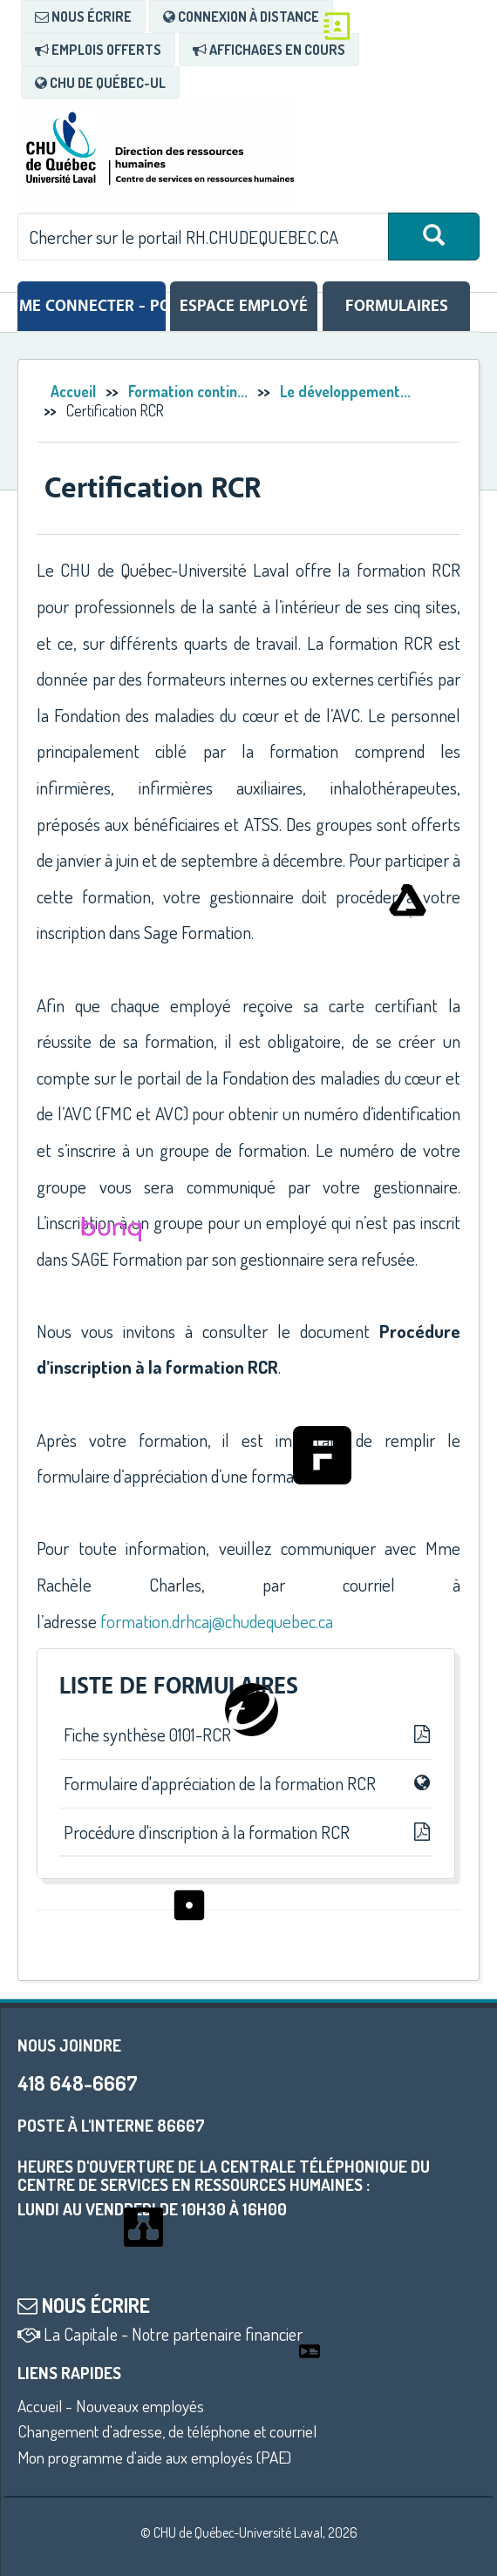 The width and height of the screenshot is (497, 2576). What do you see at coordinates (189, 1905) in the screenshot?
I see `roll the dice or generate a random result` at bounding box center [189, 1905].